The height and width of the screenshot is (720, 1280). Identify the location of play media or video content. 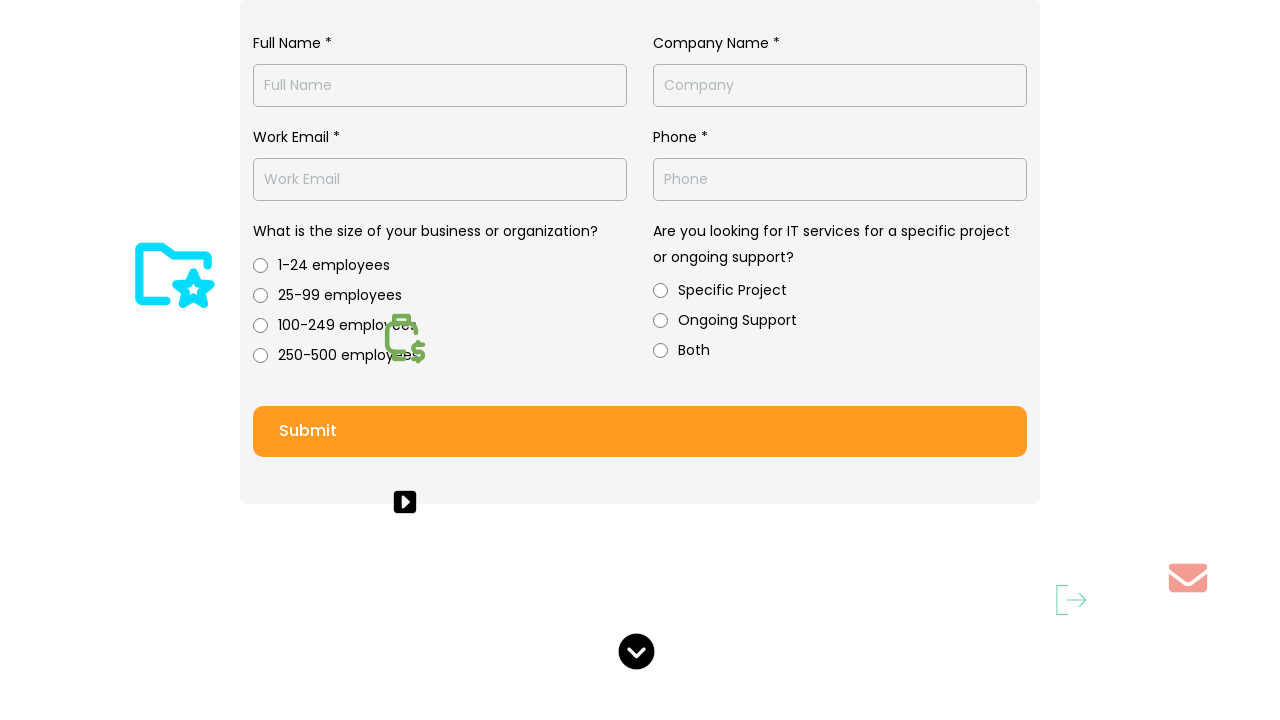
(405, 502).